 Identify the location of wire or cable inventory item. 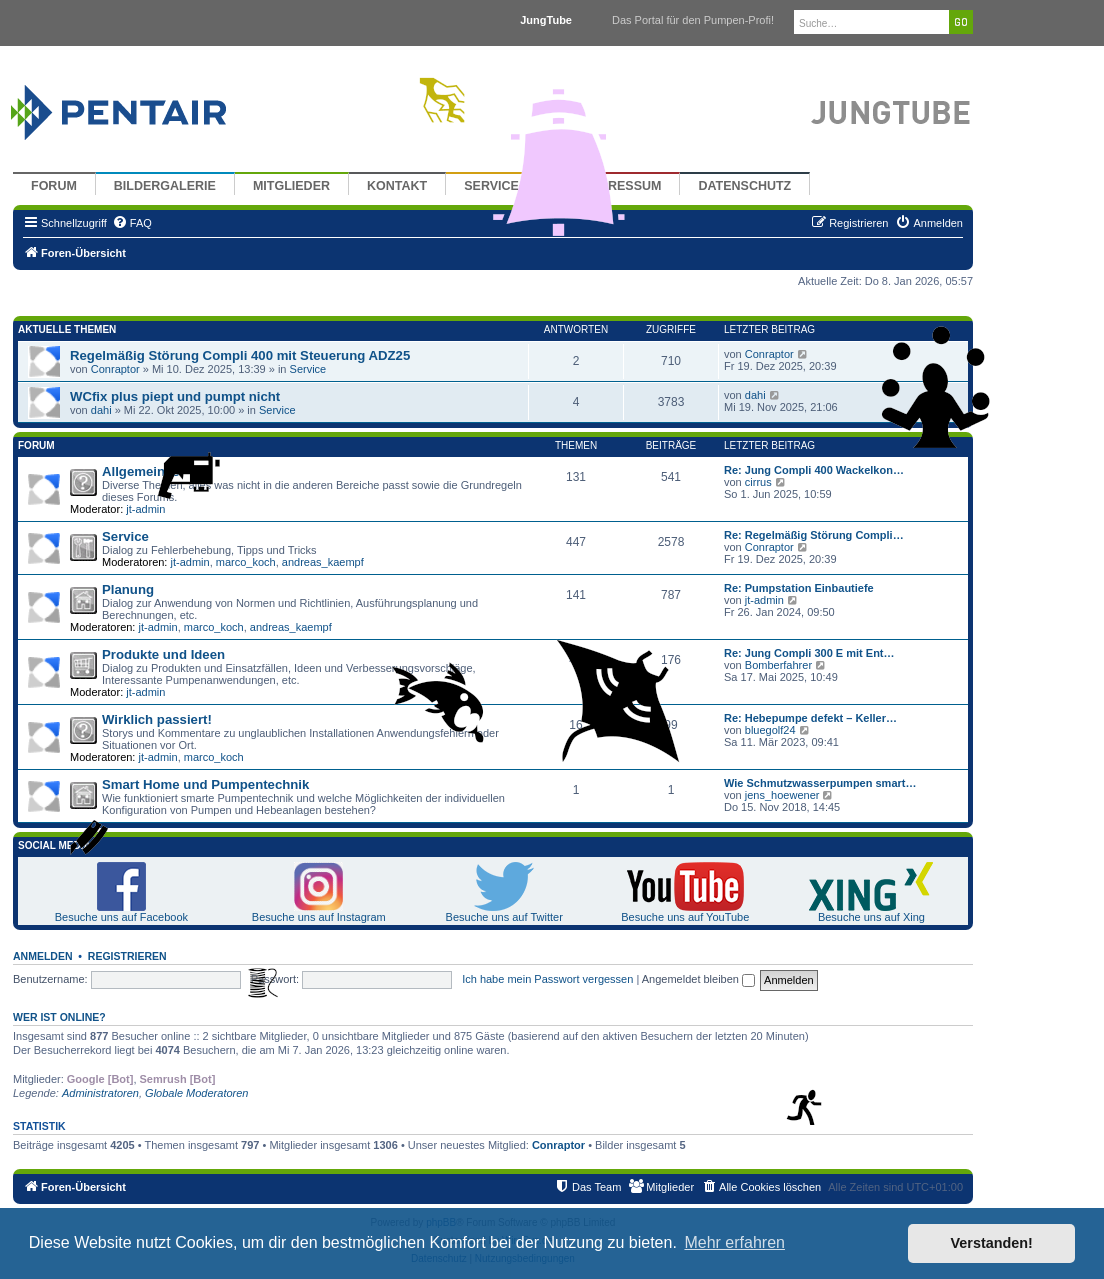
(263, 983).